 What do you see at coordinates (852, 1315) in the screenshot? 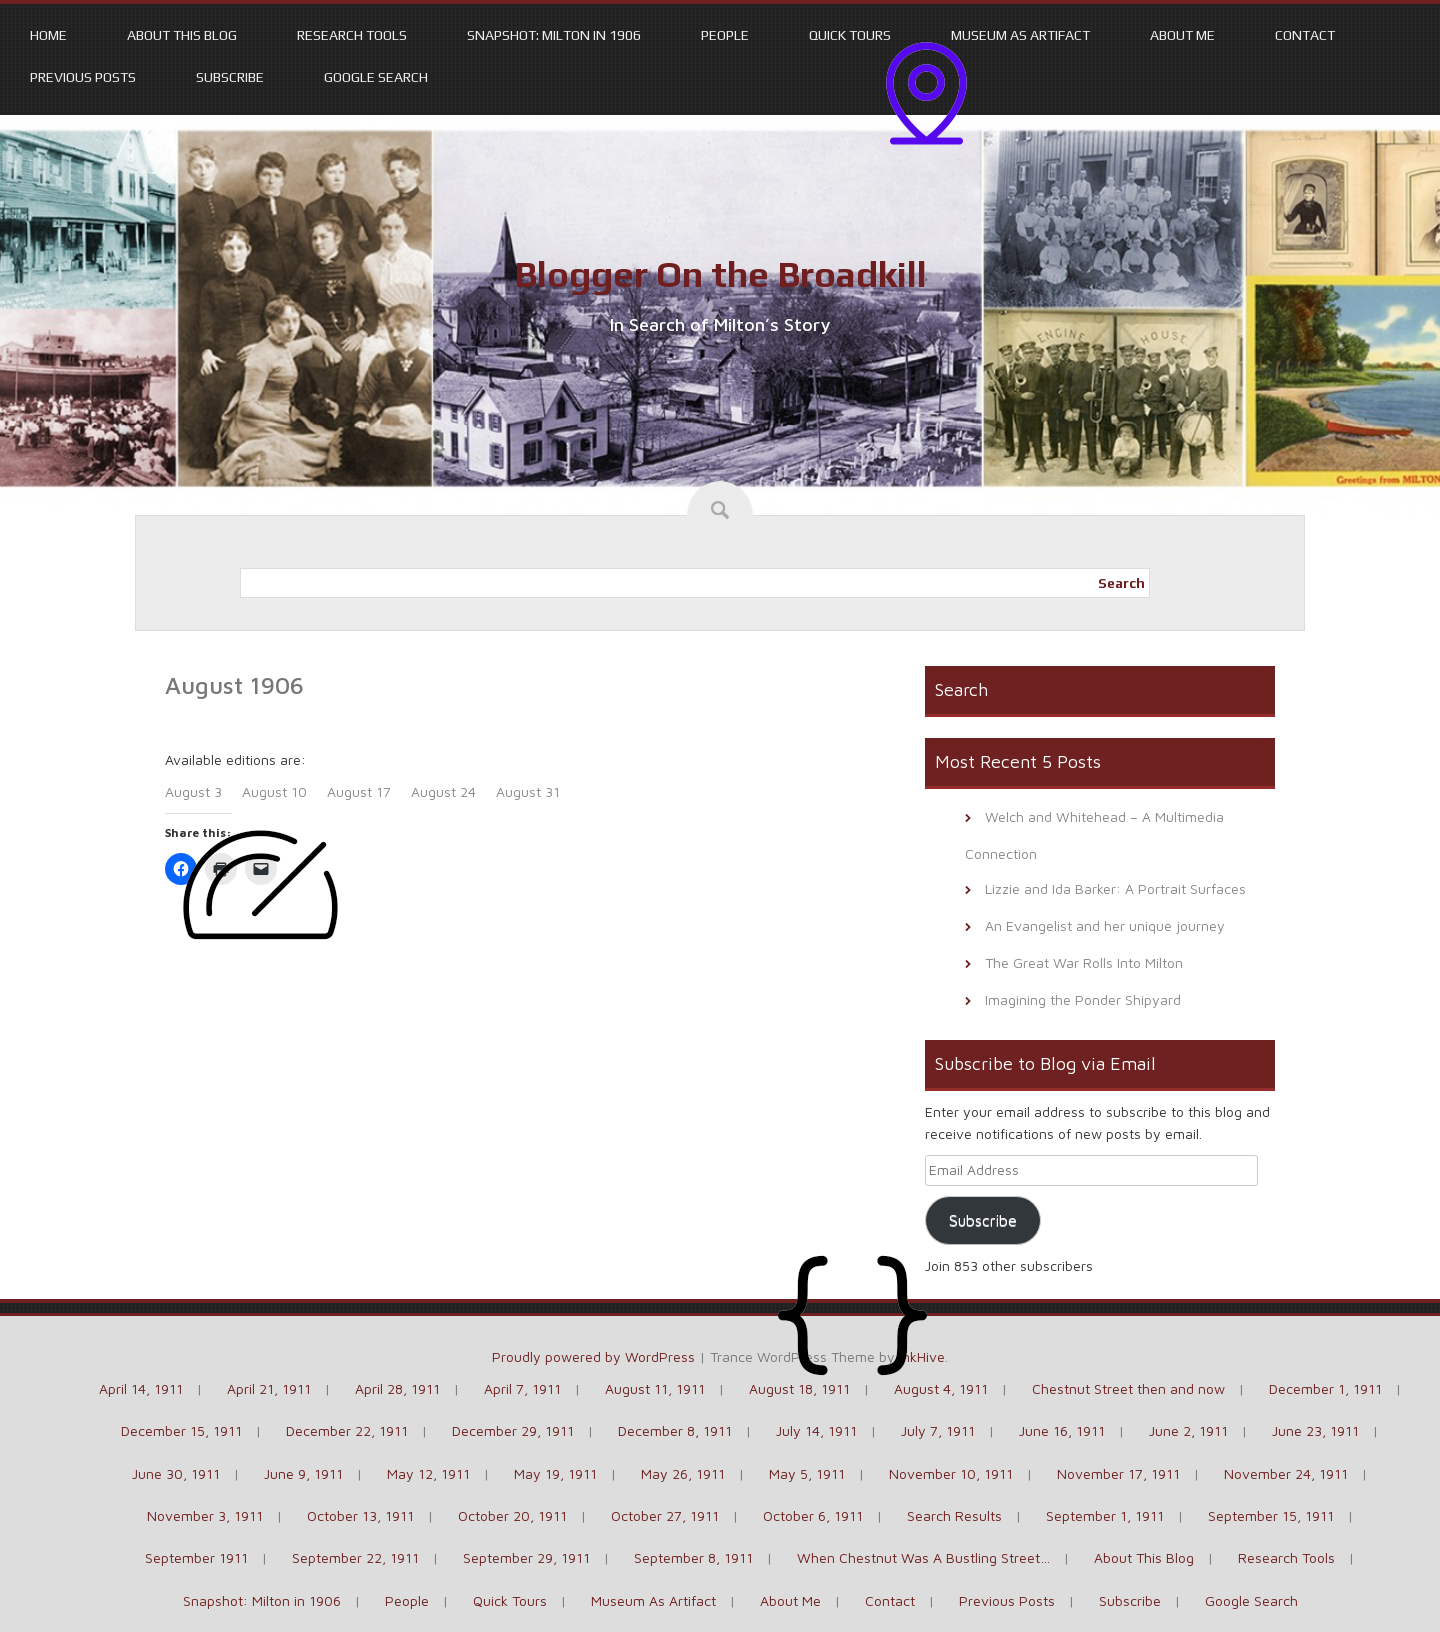
I see `view or edit code` at bounding box center [852, 1315].